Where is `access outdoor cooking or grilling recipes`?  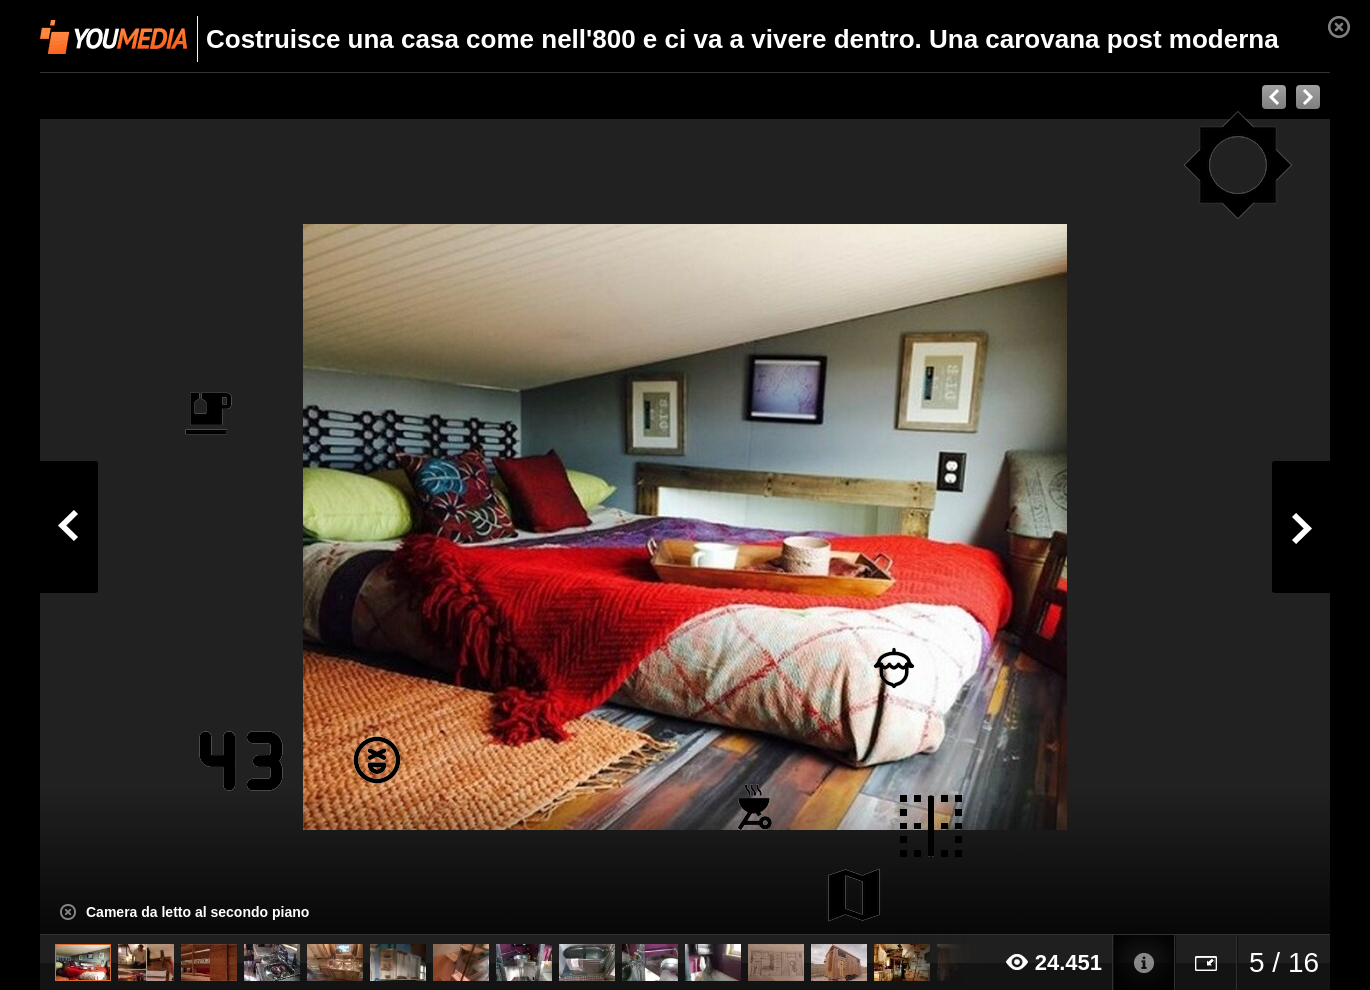
access outdoor cooking or grilling recipes is located at coordinates (754, 807).